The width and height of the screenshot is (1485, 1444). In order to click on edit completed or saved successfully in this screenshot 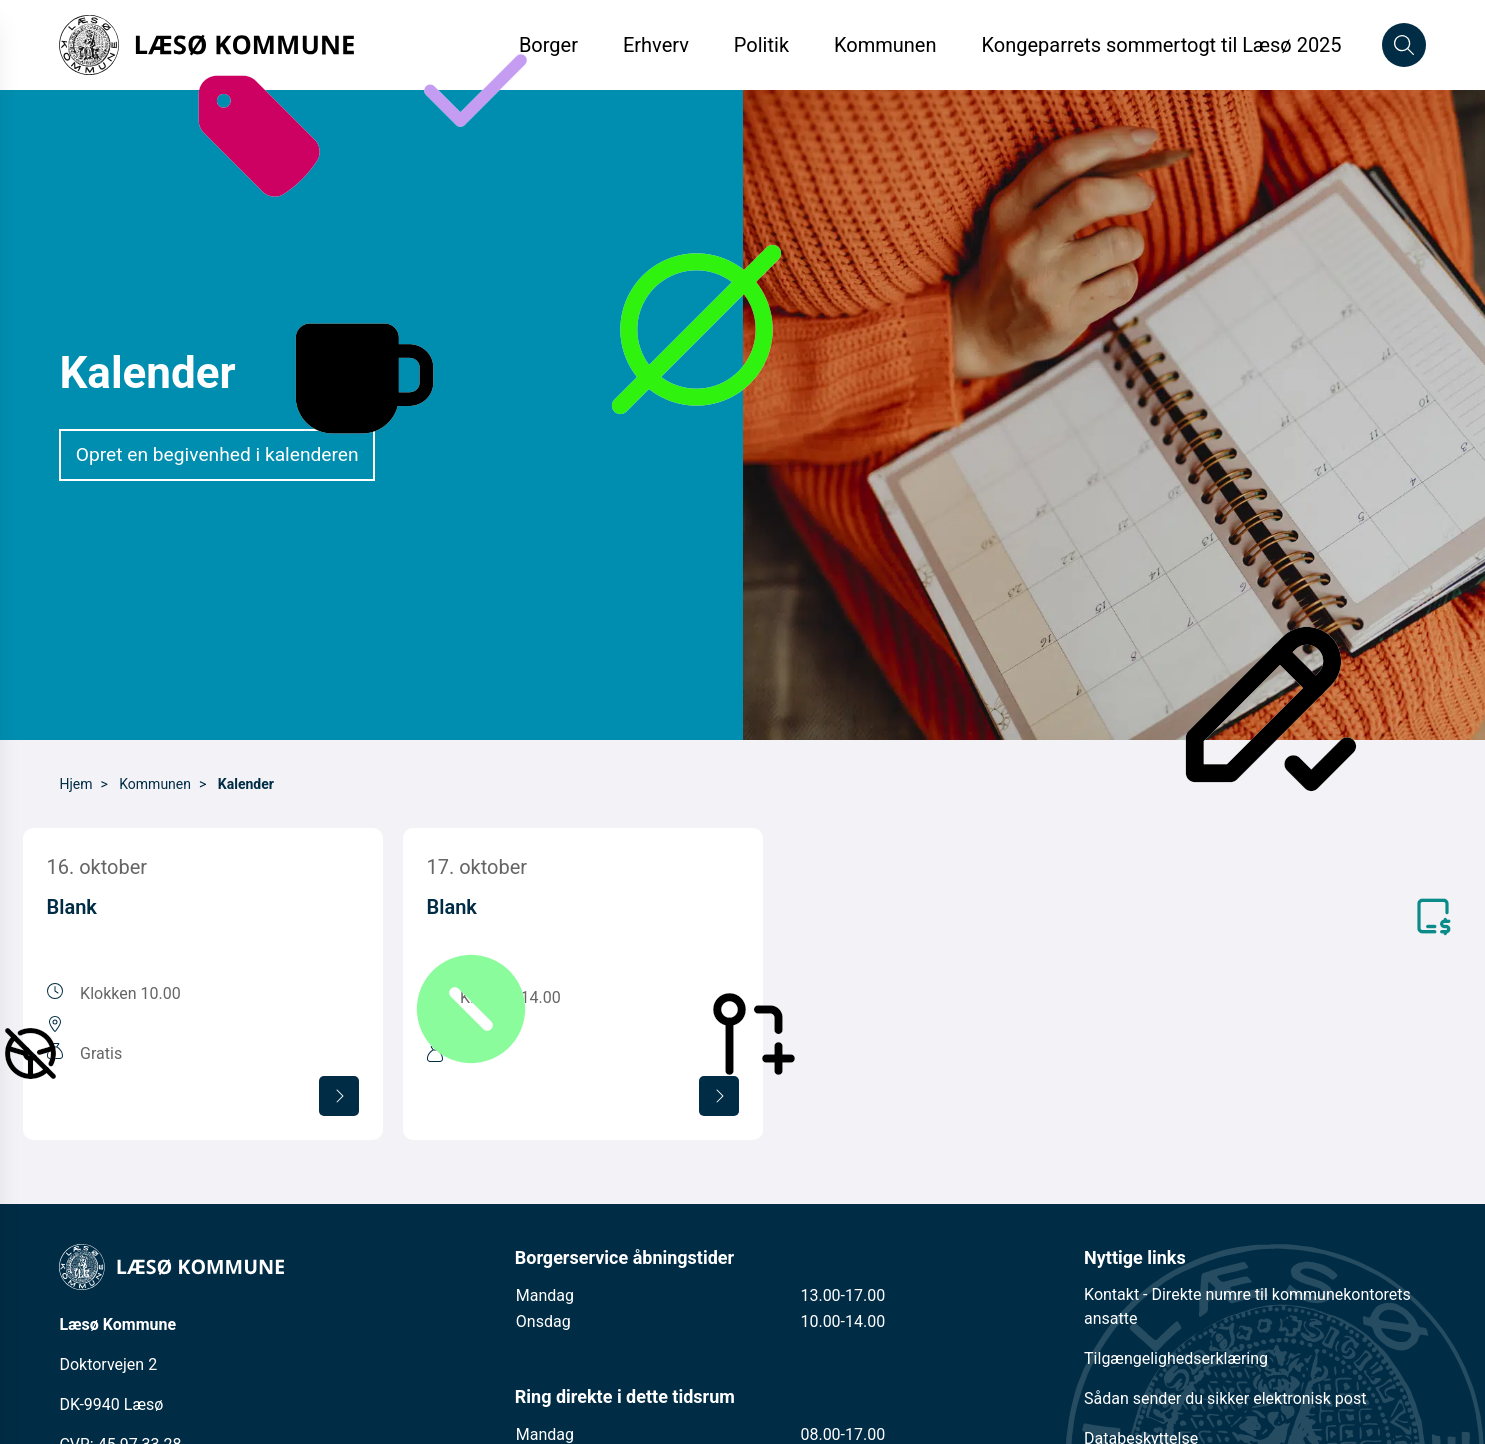, I will do `click(1266, 701)`.